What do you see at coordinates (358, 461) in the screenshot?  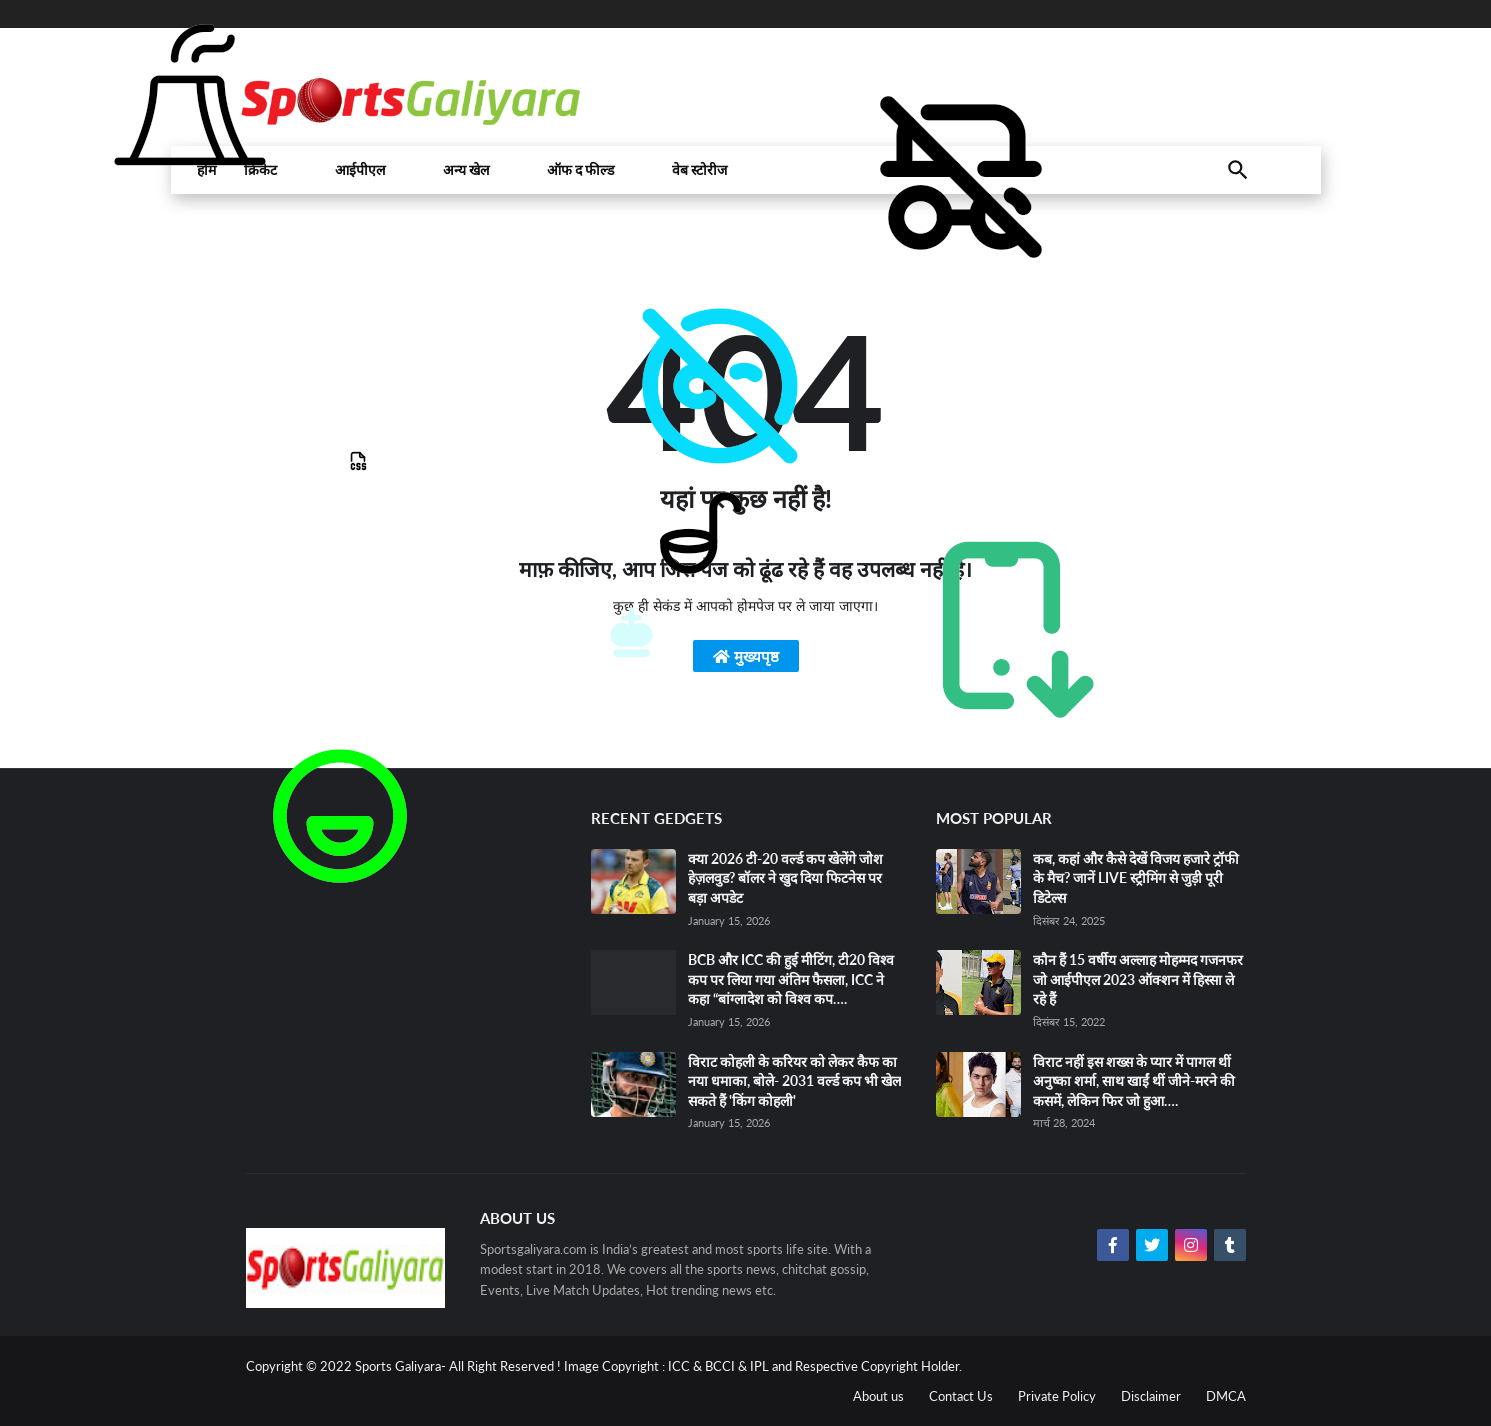 I see `indicates a CSS stylesheet file` at bounding box center [358, 461].